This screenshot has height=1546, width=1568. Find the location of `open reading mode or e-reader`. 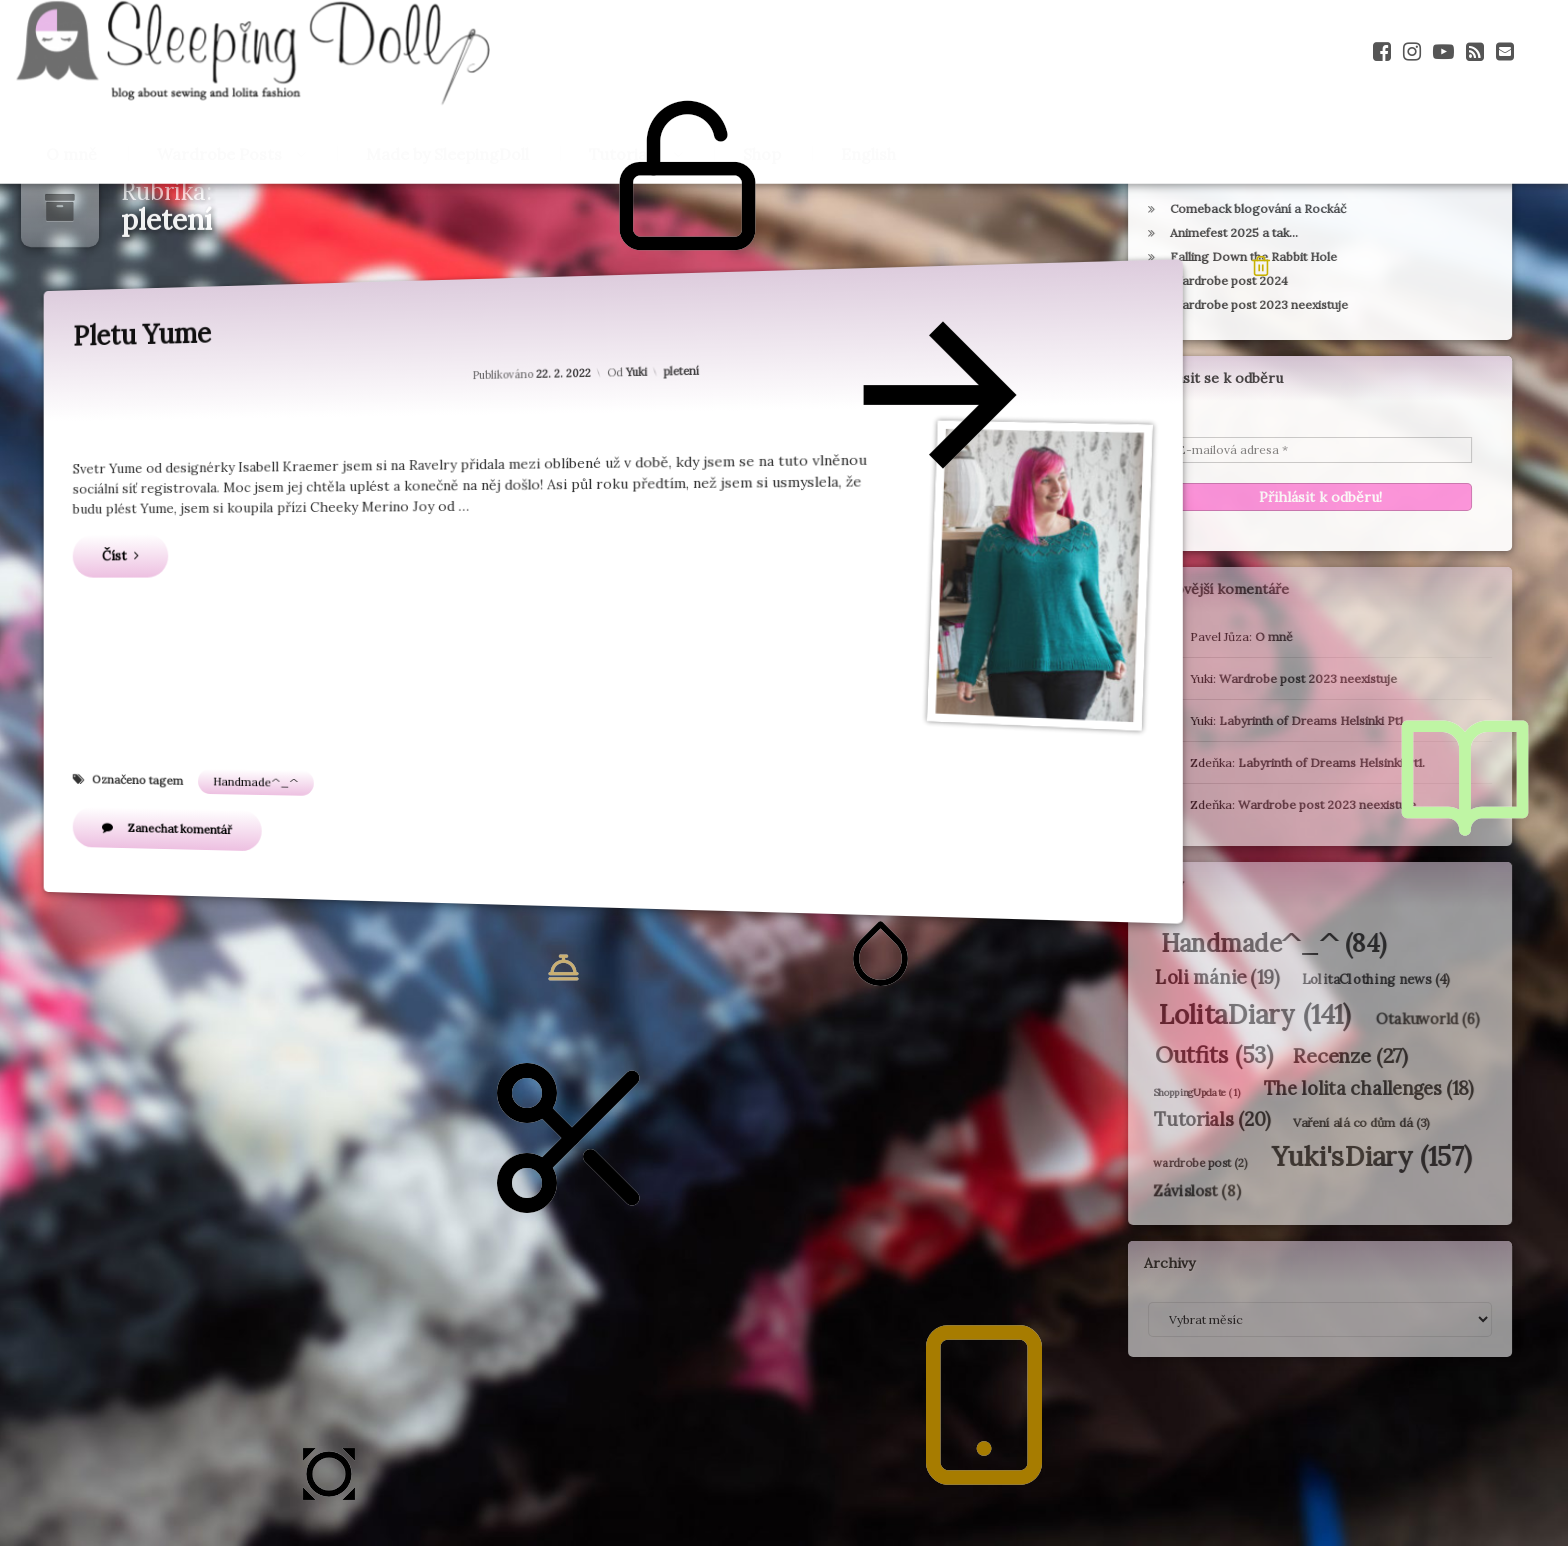

open reading mode or e-reader is located at coordinates (1465, 778).